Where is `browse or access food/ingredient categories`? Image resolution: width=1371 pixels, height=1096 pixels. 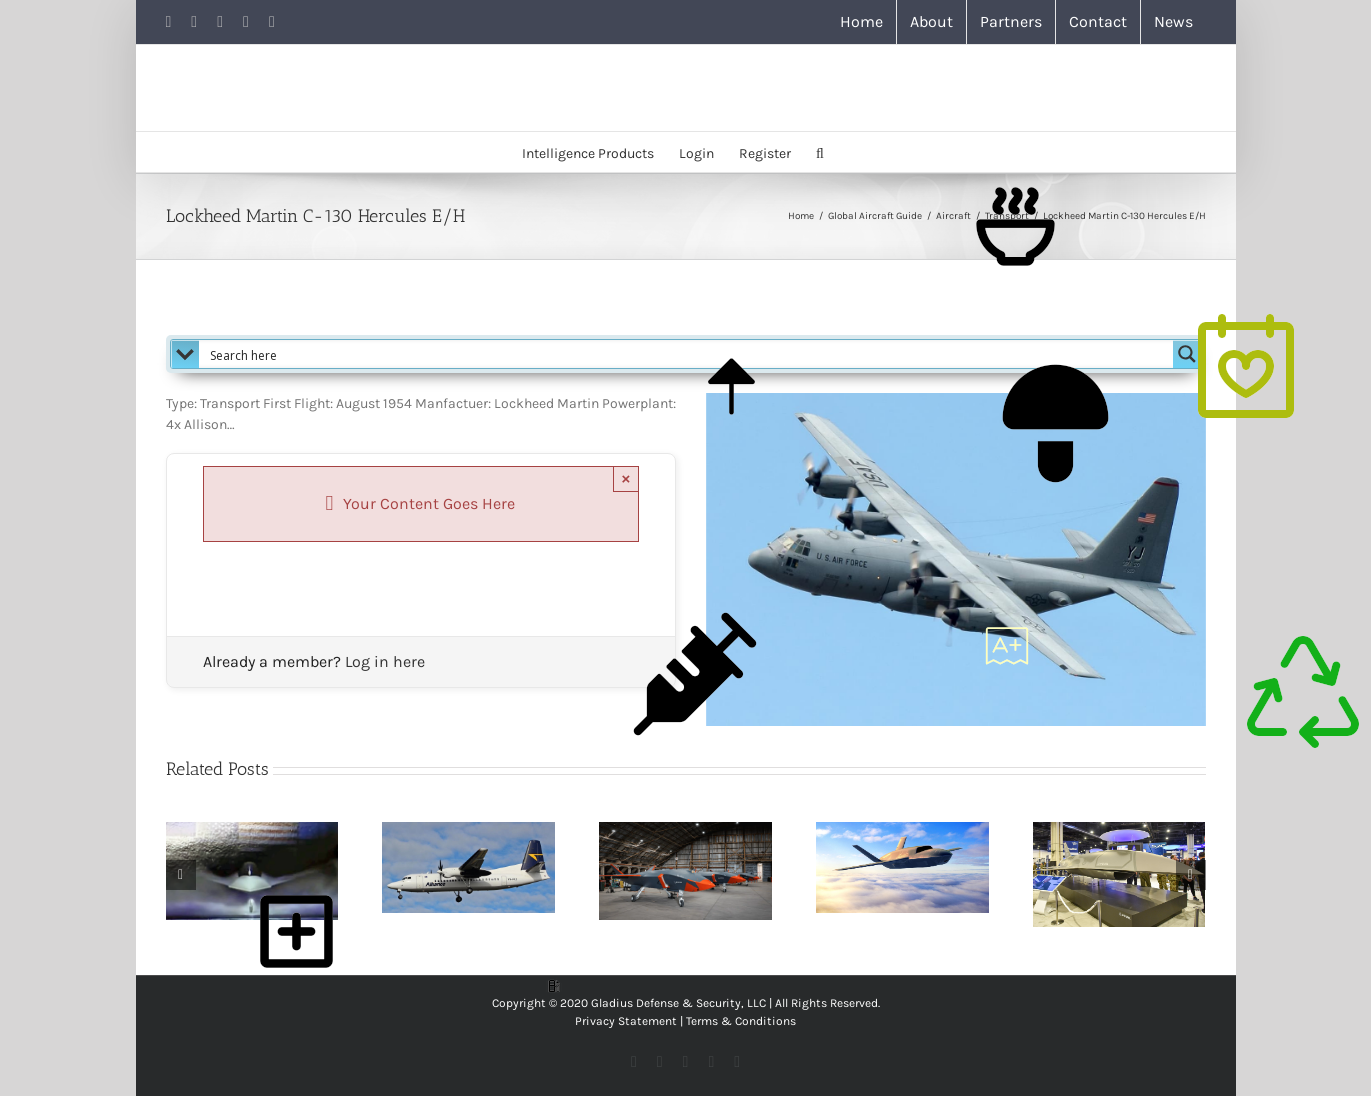
browse or access food/ingredient categories is located at coordinates (1055, 423).